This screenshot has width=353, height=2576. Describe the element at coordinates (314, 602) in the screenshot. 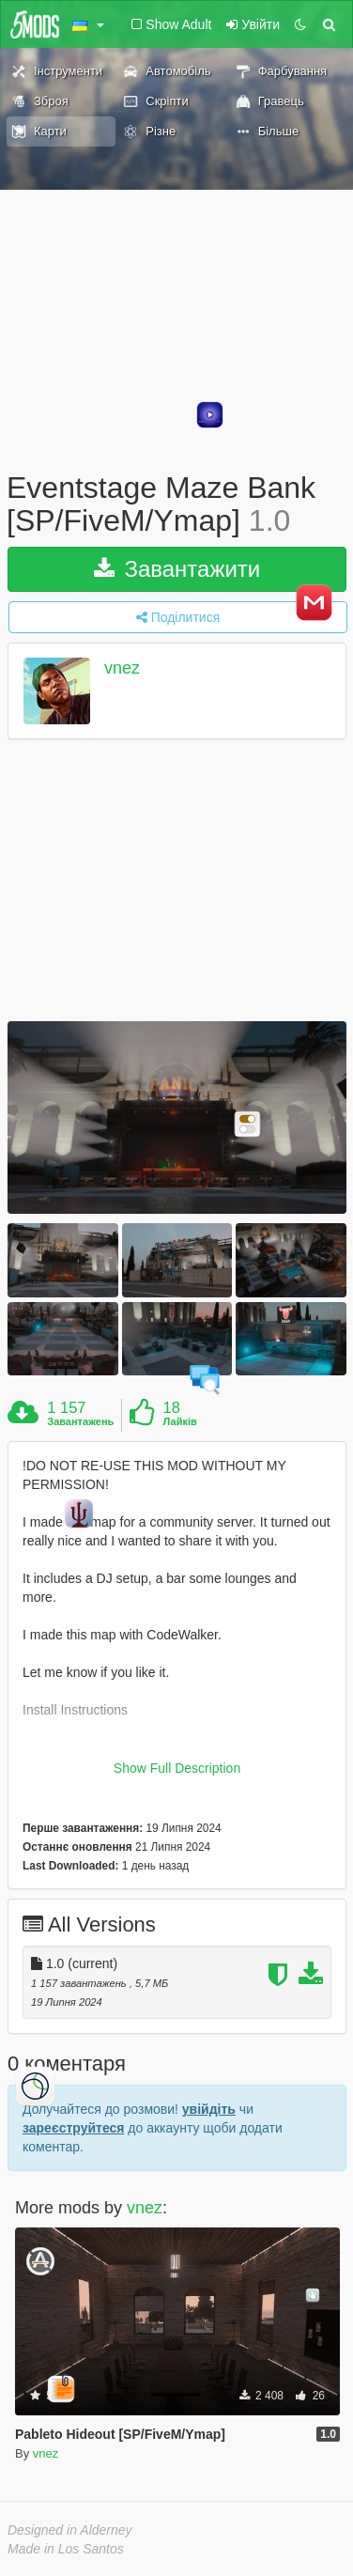

I see `open the MEGA cloud storage app` at that location.